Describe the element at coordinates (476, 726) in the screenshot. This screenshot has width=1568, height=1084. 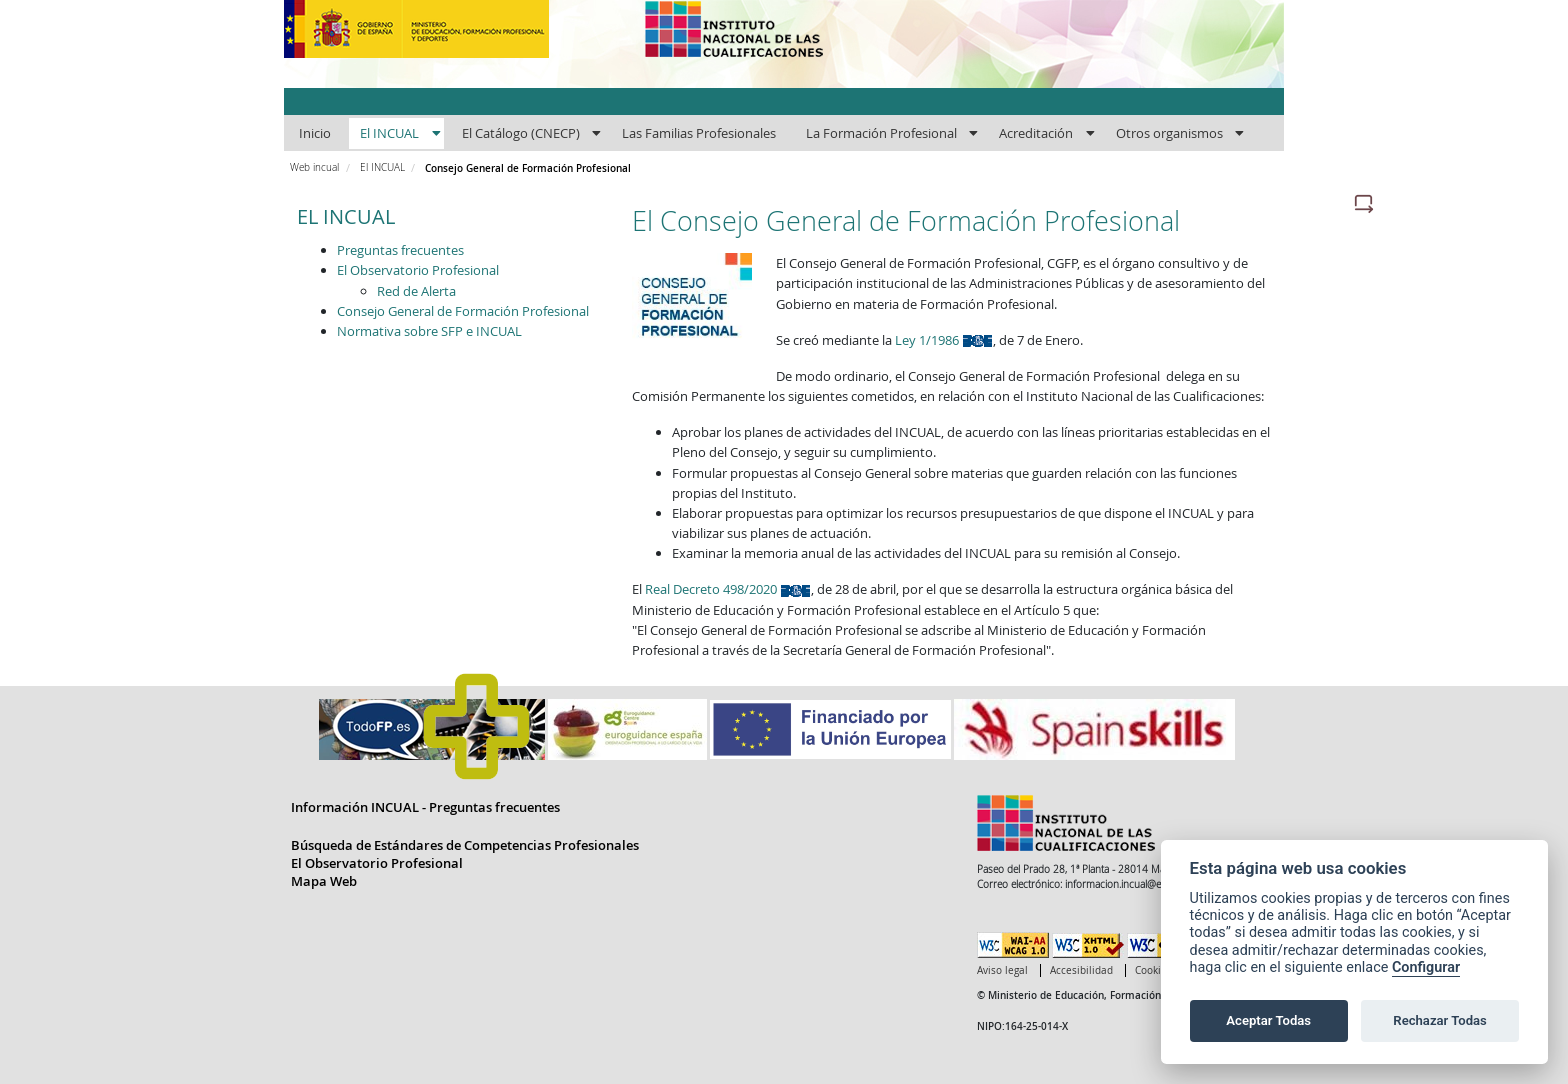
I see `access health or medical information` at that location.